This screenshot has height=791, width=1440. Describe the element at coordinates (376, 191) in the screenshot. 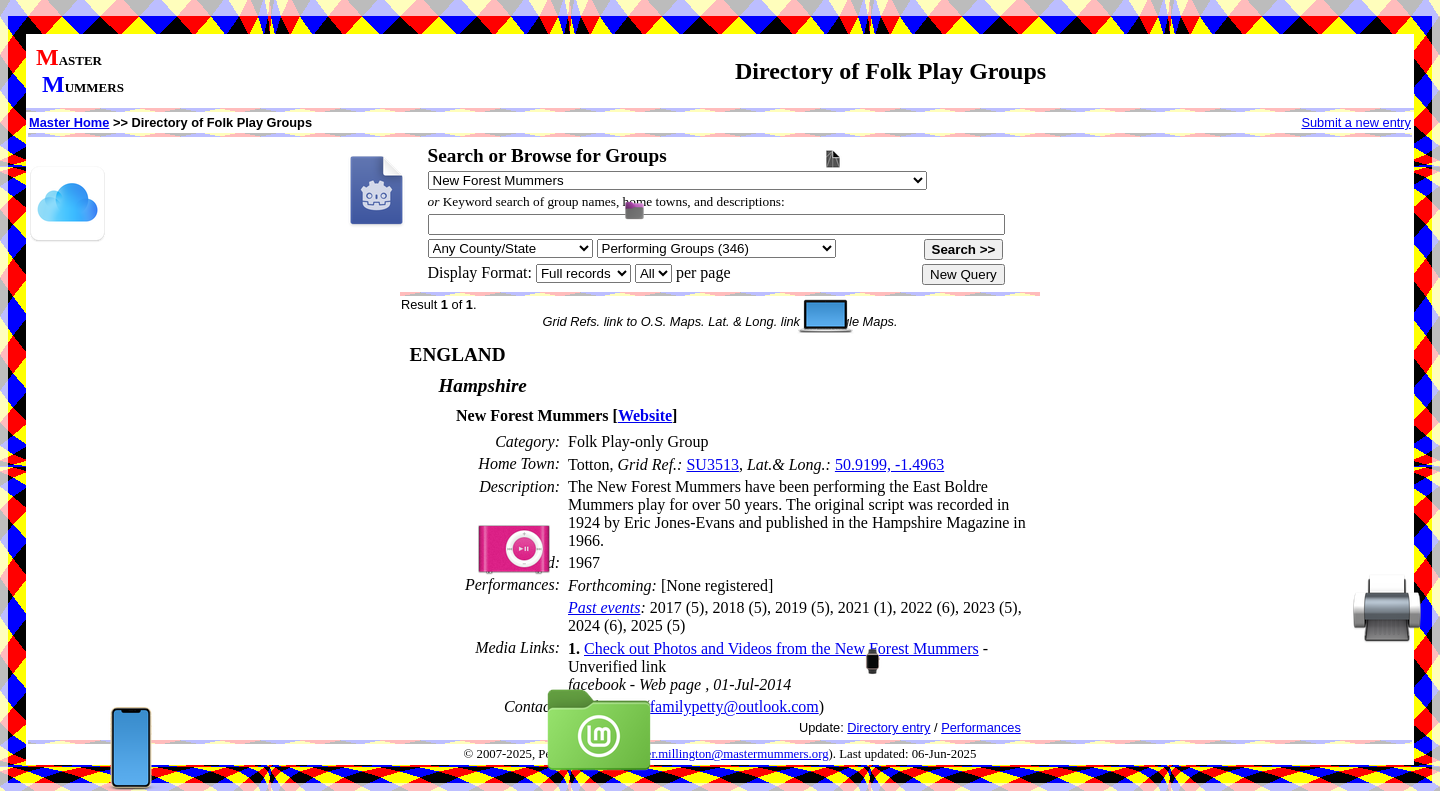

I see `a godot game engine project file` at that location.